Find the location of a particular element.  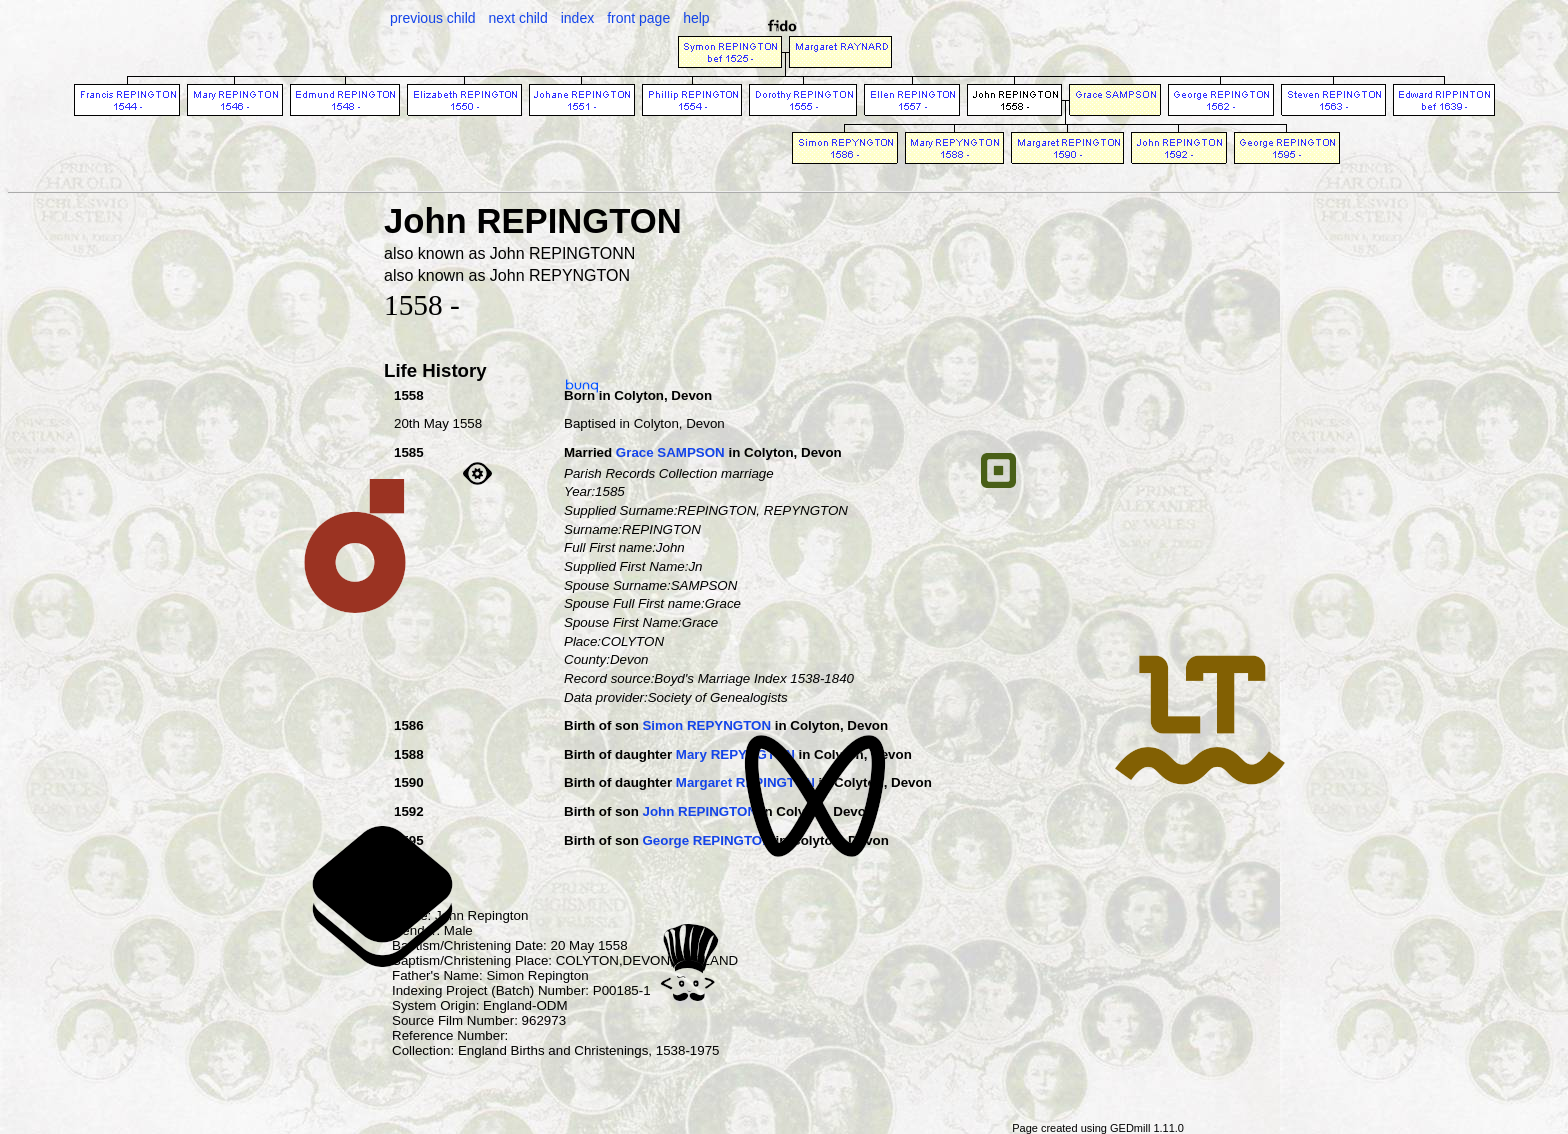

open the bunq banking app is located at coordinates (582, 386).